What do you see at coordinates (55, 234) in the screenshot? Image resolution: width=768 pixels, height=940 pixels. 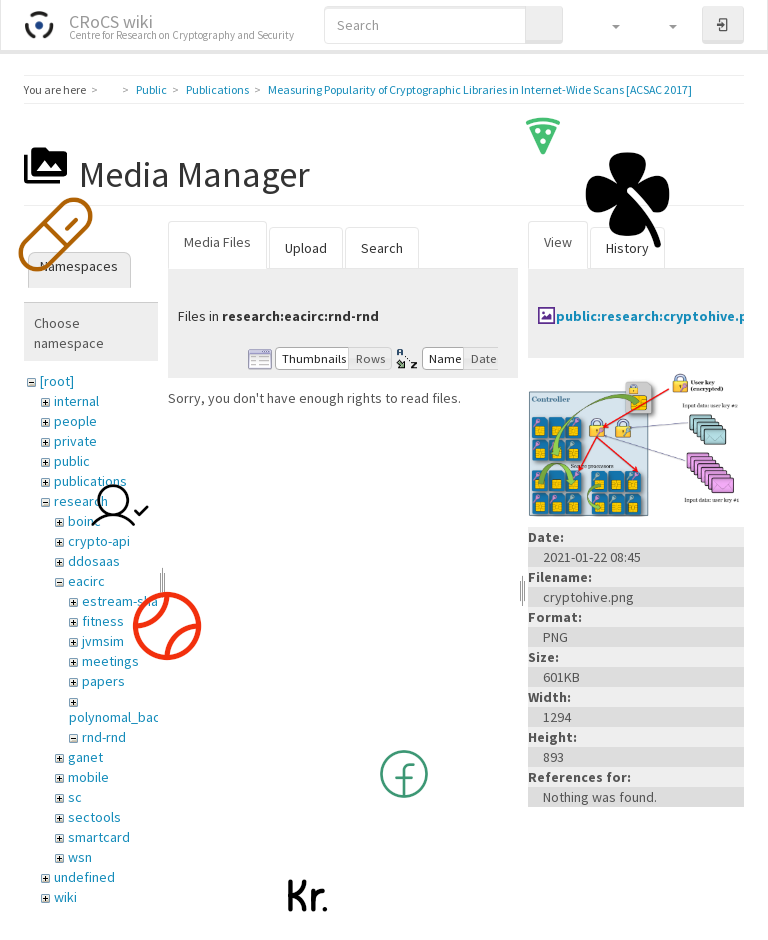 I see `access medication or health information` at bounding box center [55, 234].